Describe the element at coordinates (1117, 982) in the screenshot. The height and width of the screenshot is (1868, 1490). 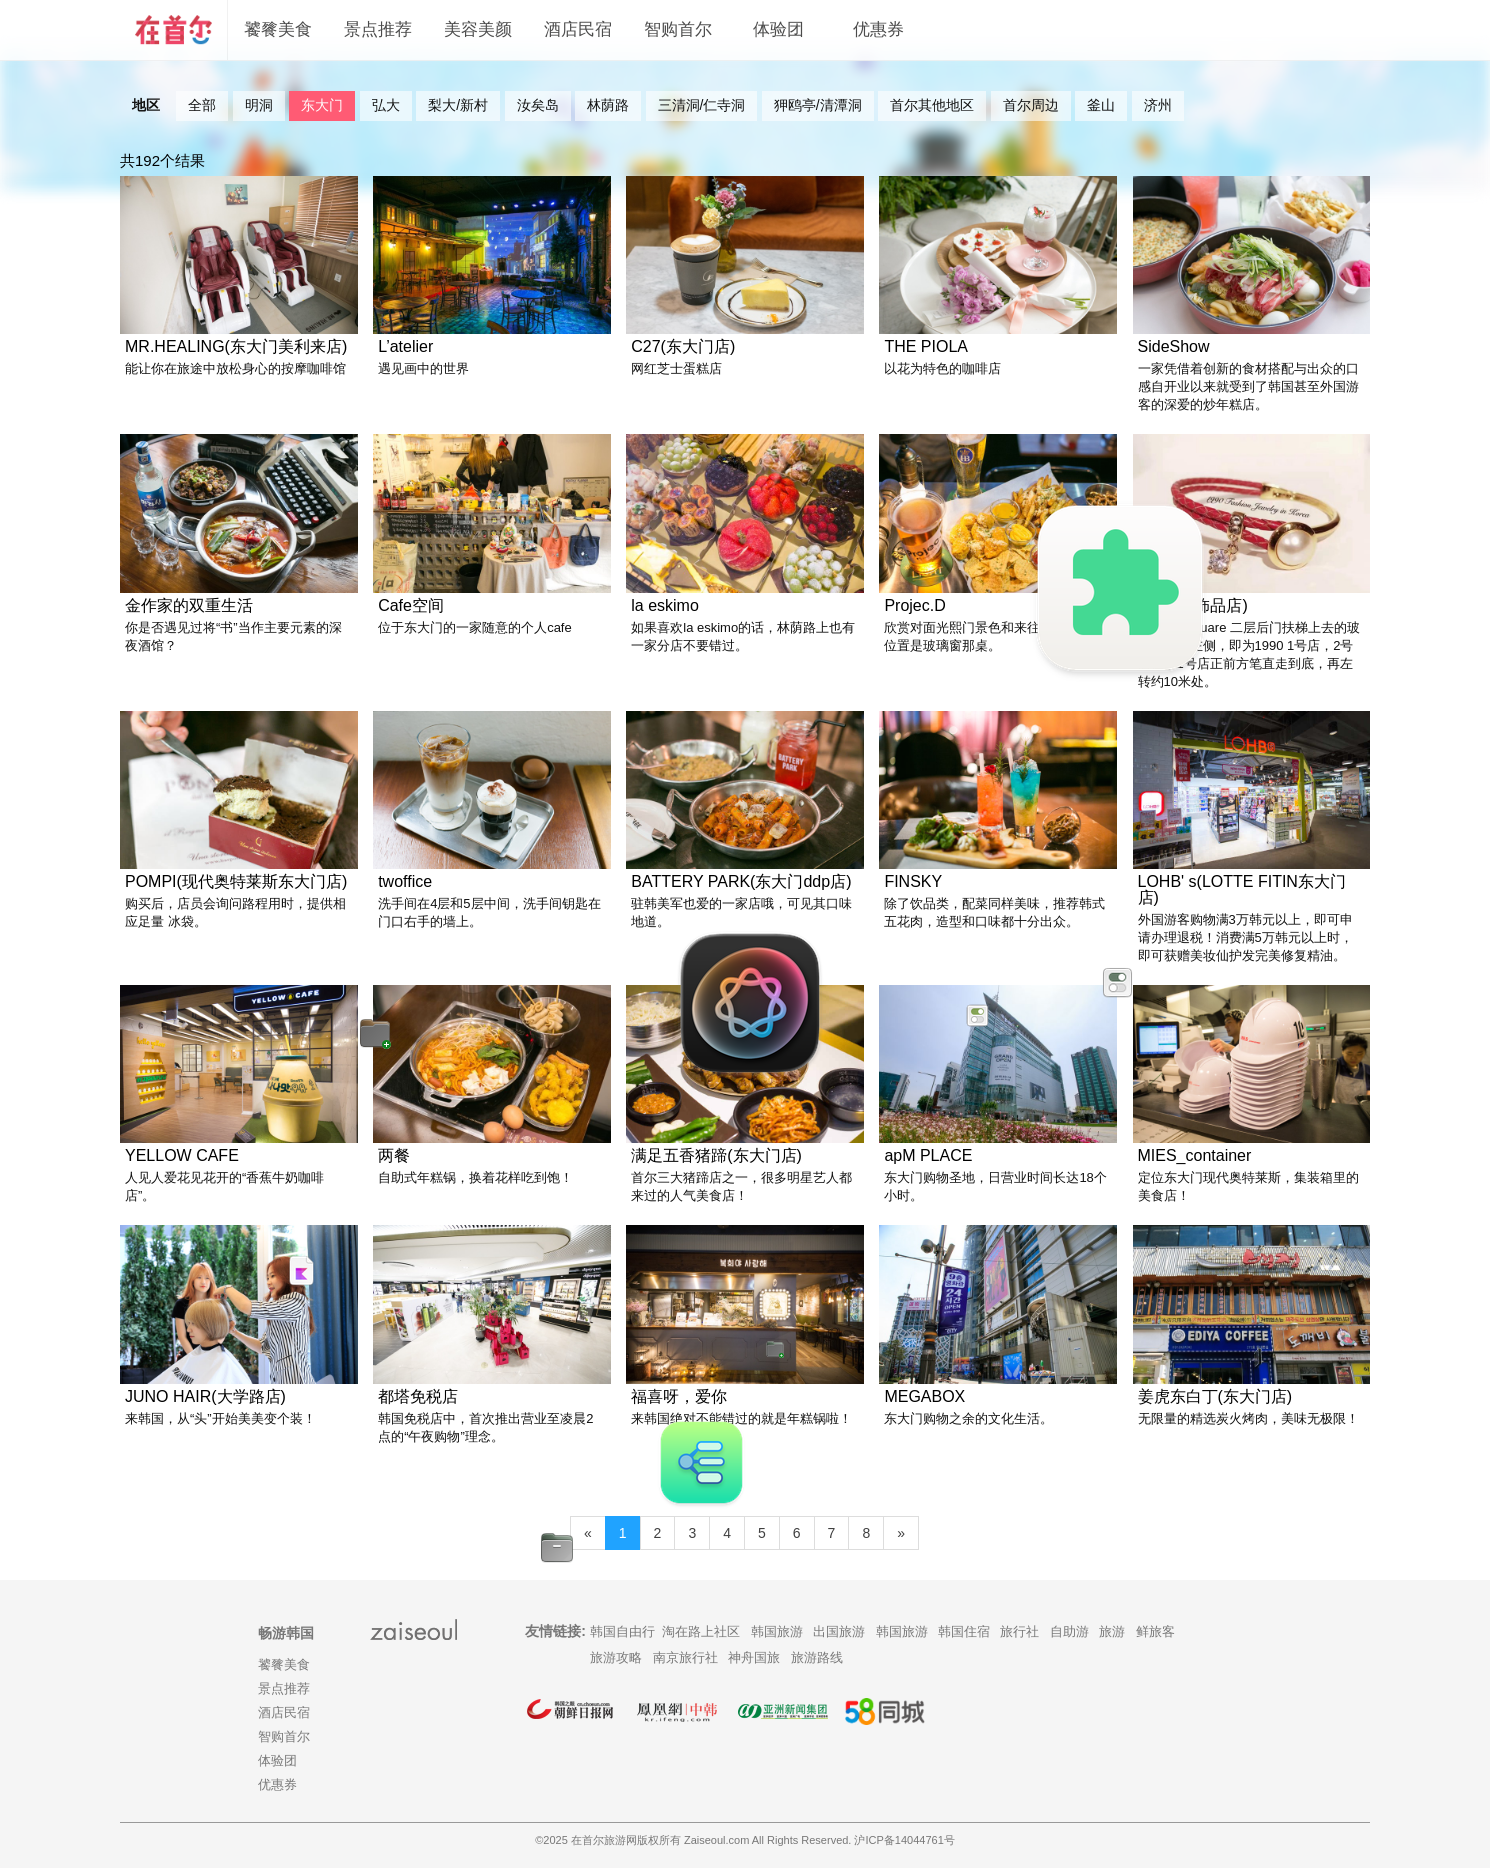
I see `open gnome tweaks settings` at that location.